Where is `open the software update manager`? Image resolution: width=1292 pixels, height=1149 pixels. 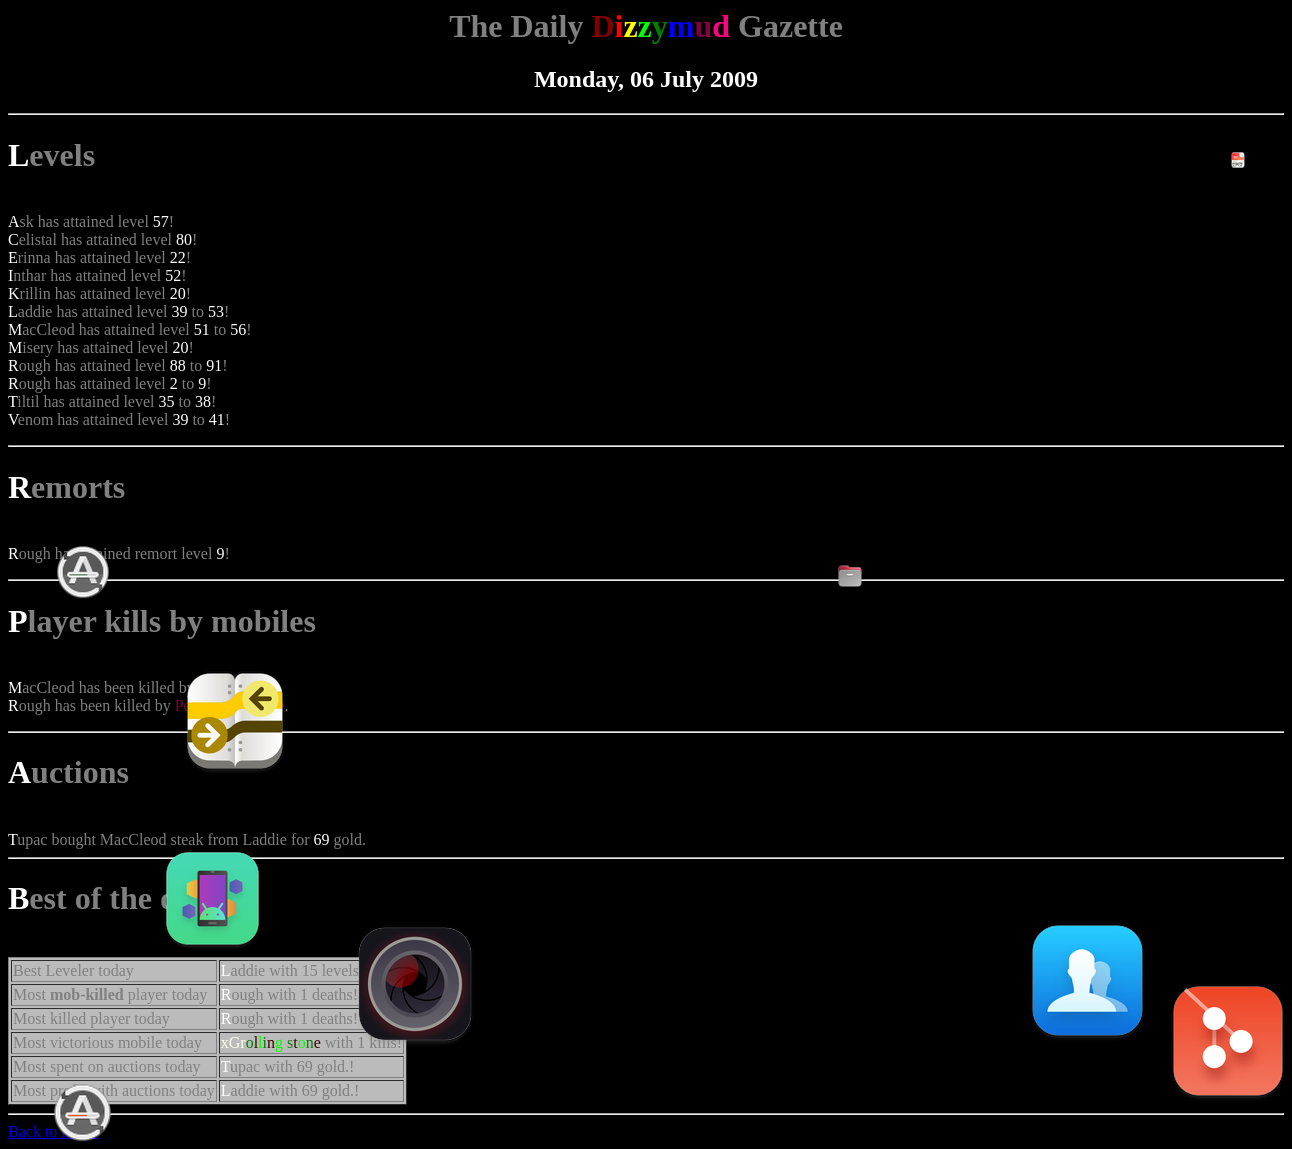
open the software update manager is located at coordinates (82, 1112).